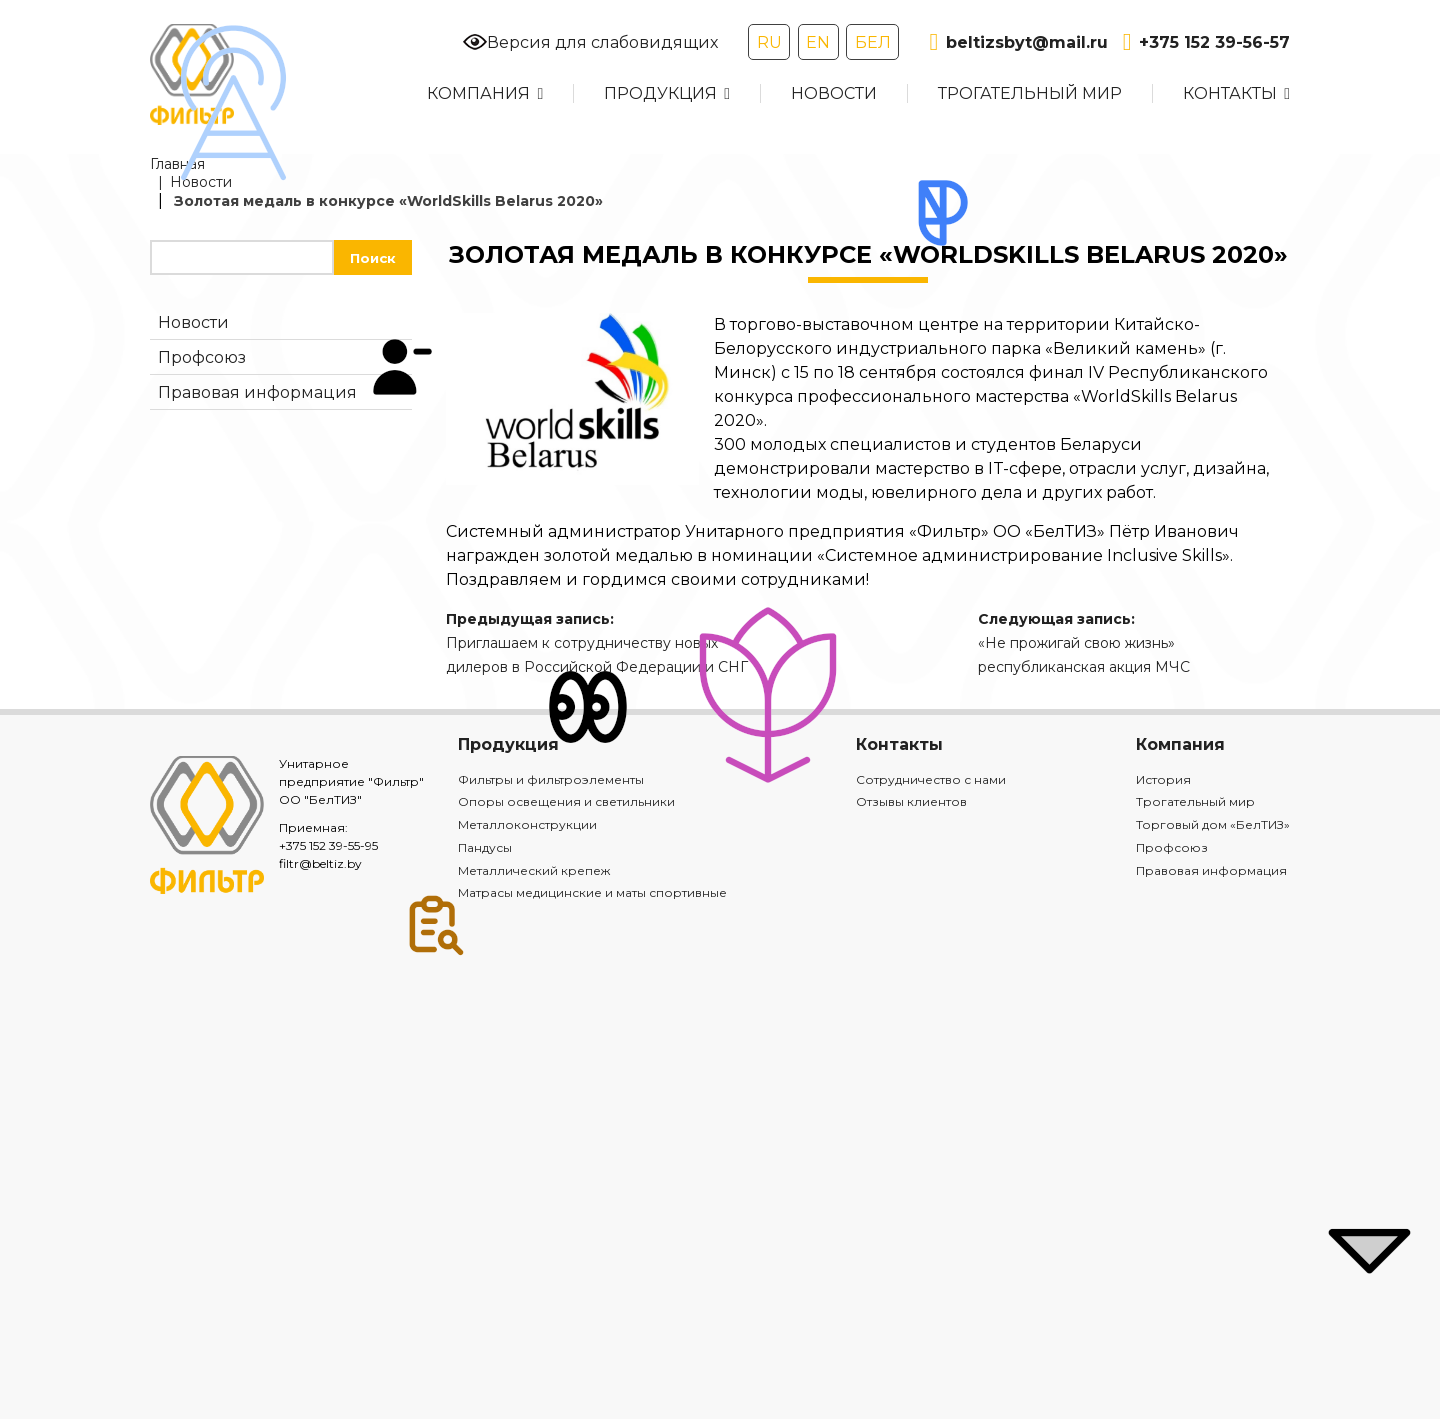 This screenshot has height=1419, width=1440. Describe the element at coordinates (588, 707) in the screenshot. I see `mark content as viewed or seen` at that location.